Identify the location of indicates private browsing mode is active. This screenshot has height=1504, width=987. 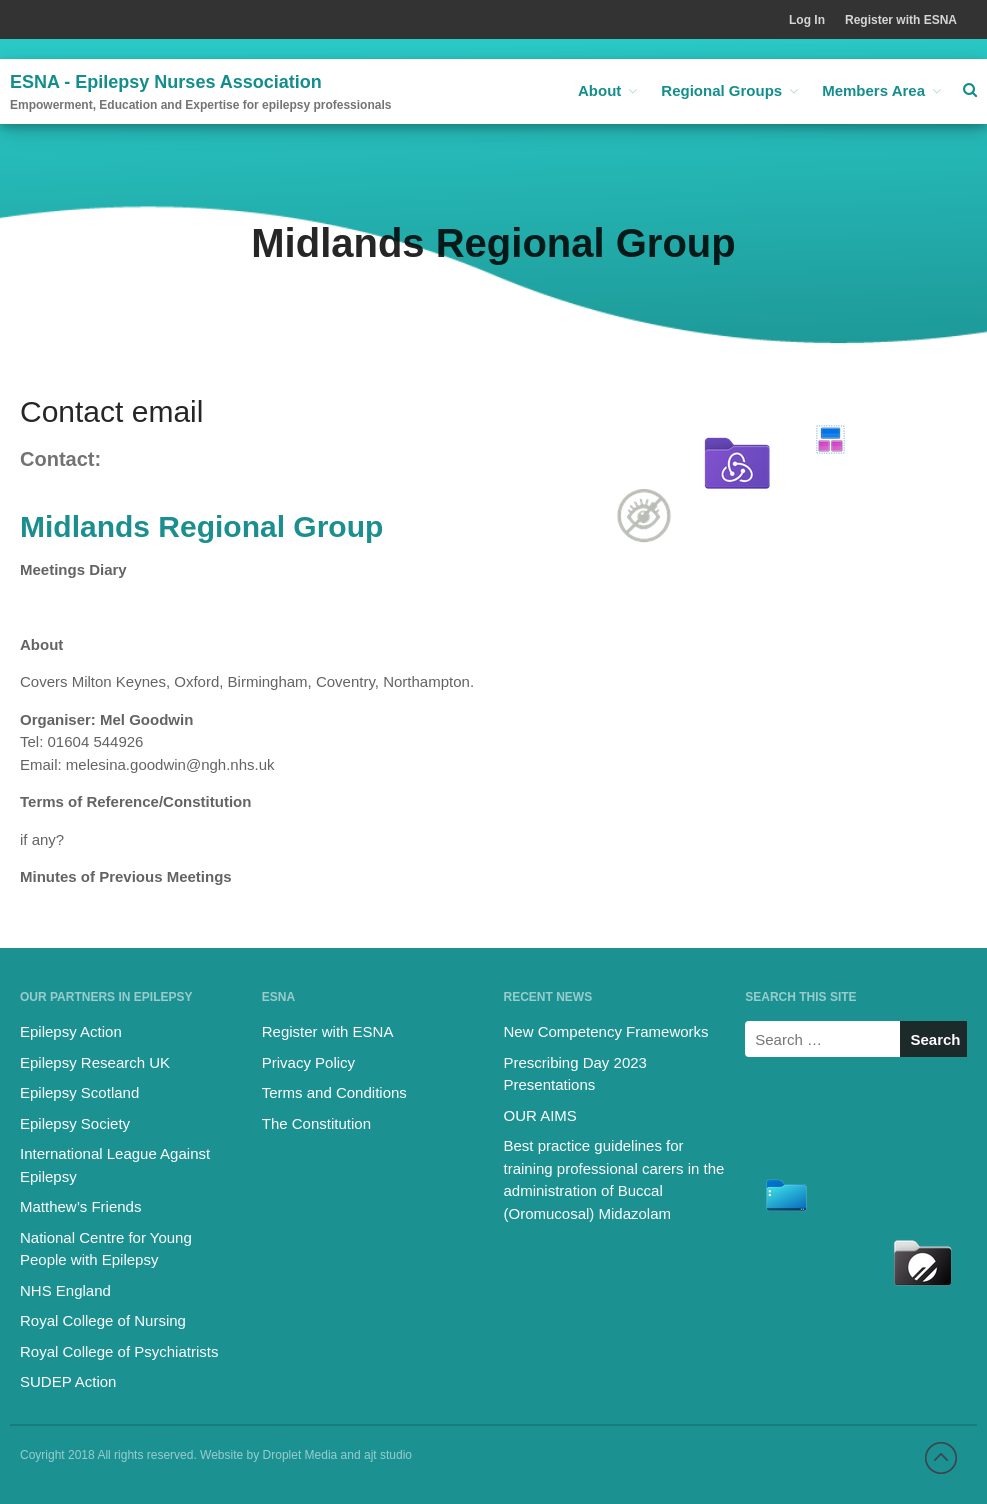
(644, 516).